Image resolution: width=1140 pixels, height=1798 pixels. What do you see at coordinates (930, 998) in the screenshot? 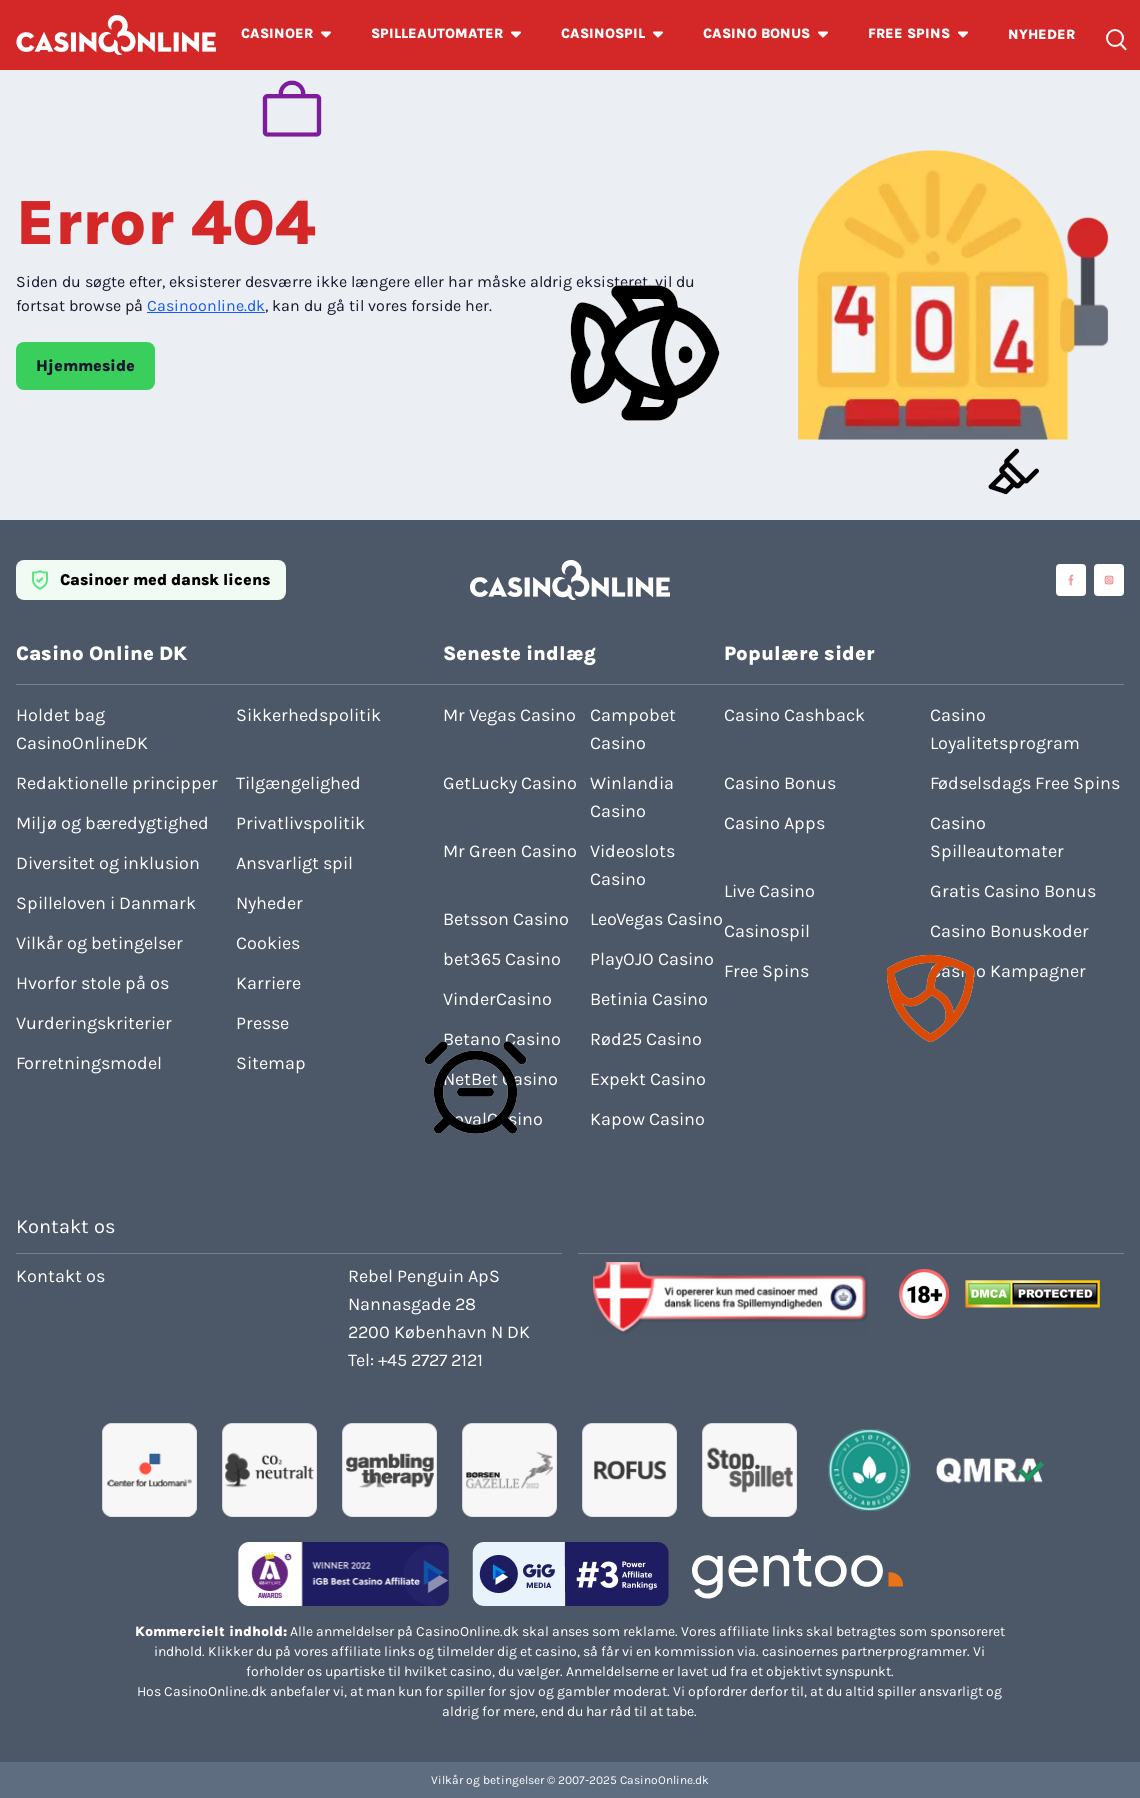
I see `NEM cryptocurrency logo` at bounding box center [930, 998].